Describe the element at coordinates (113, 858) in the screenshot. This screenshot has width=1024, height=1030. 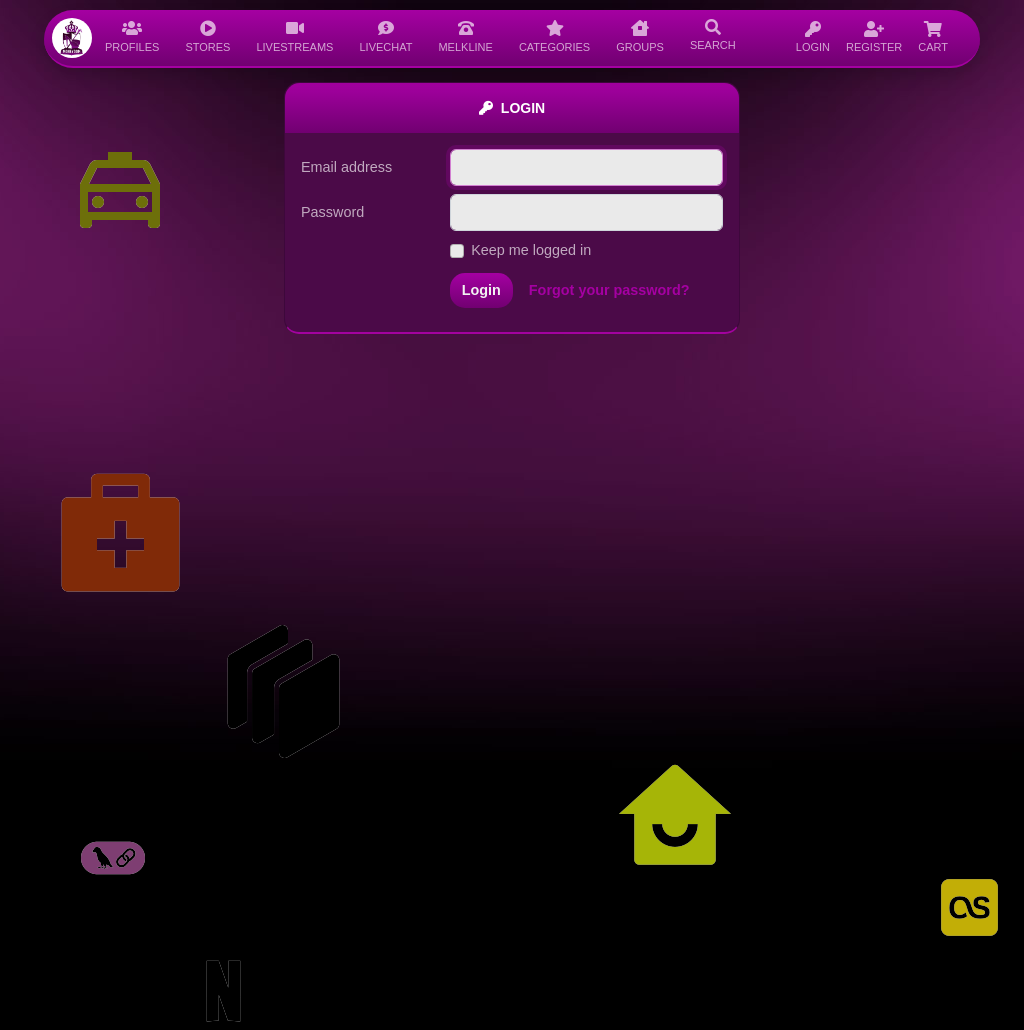
I see `langchain official logo` at that location.